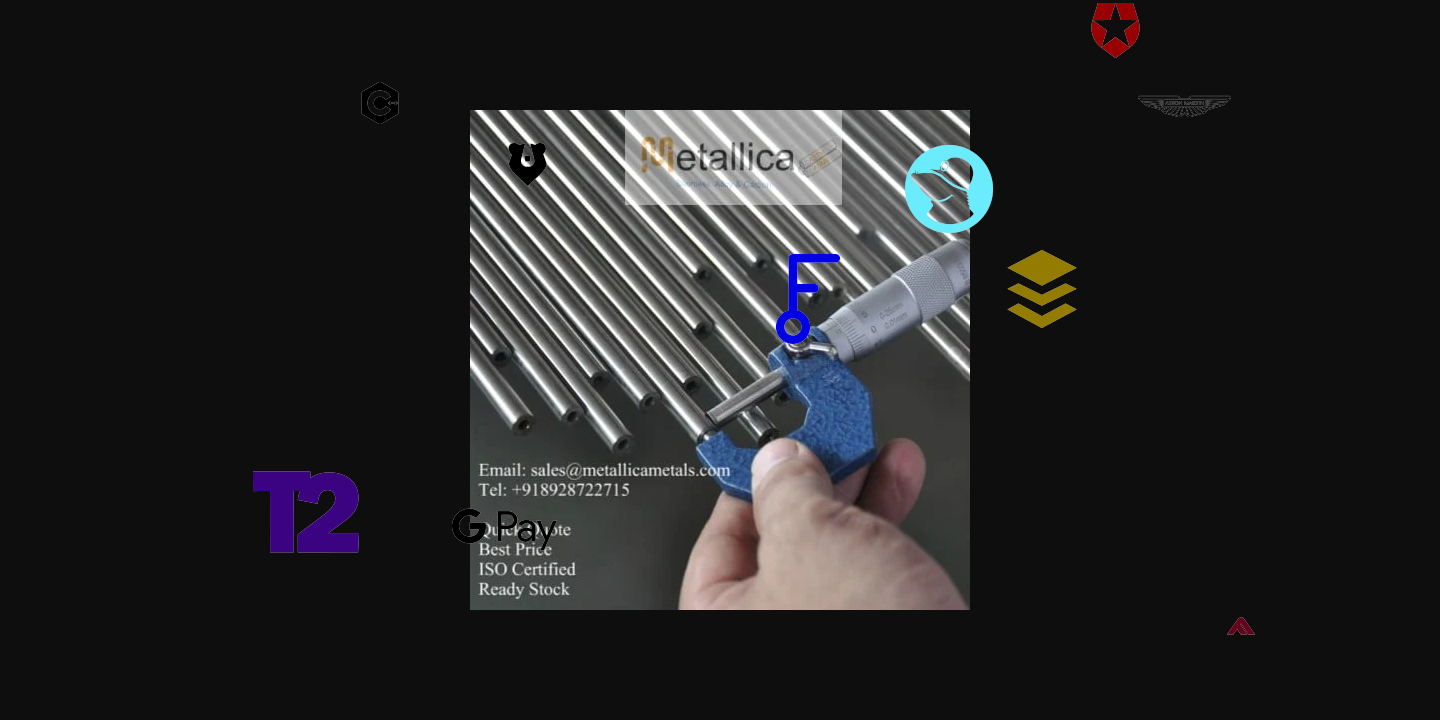  What do you see at coordinates (1184, 106) in the screenshot?
I see `Aston Martin brand logo` at bounding box center [1184, 106].